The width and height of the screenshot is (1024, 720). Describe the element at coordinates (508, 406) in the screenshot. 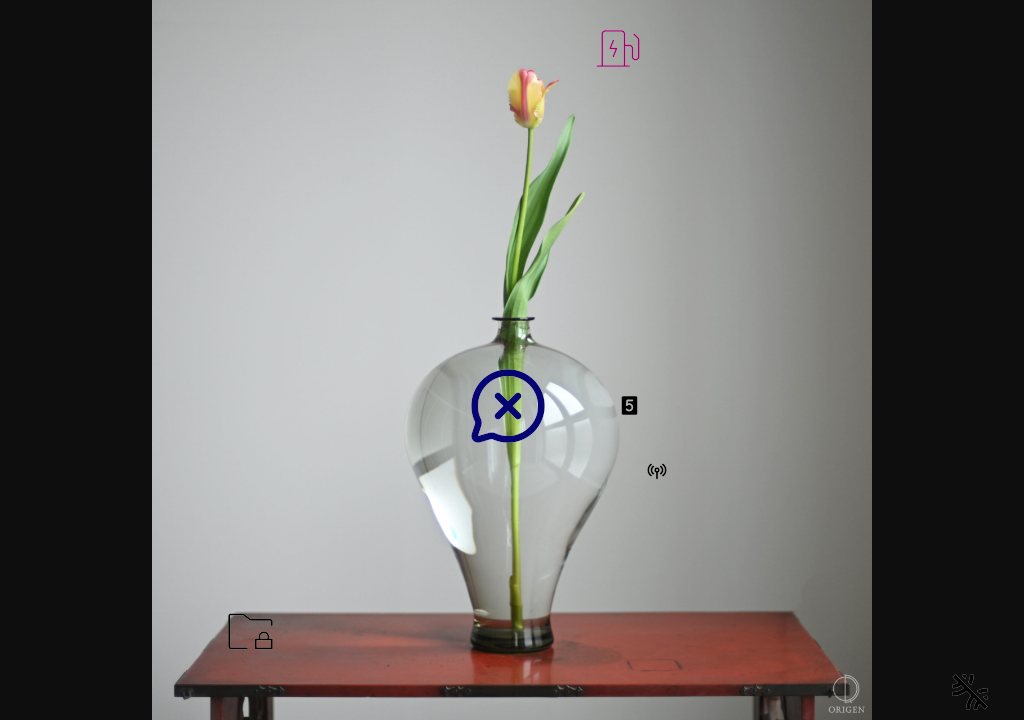

I see `delete a message or conversation` at that location.